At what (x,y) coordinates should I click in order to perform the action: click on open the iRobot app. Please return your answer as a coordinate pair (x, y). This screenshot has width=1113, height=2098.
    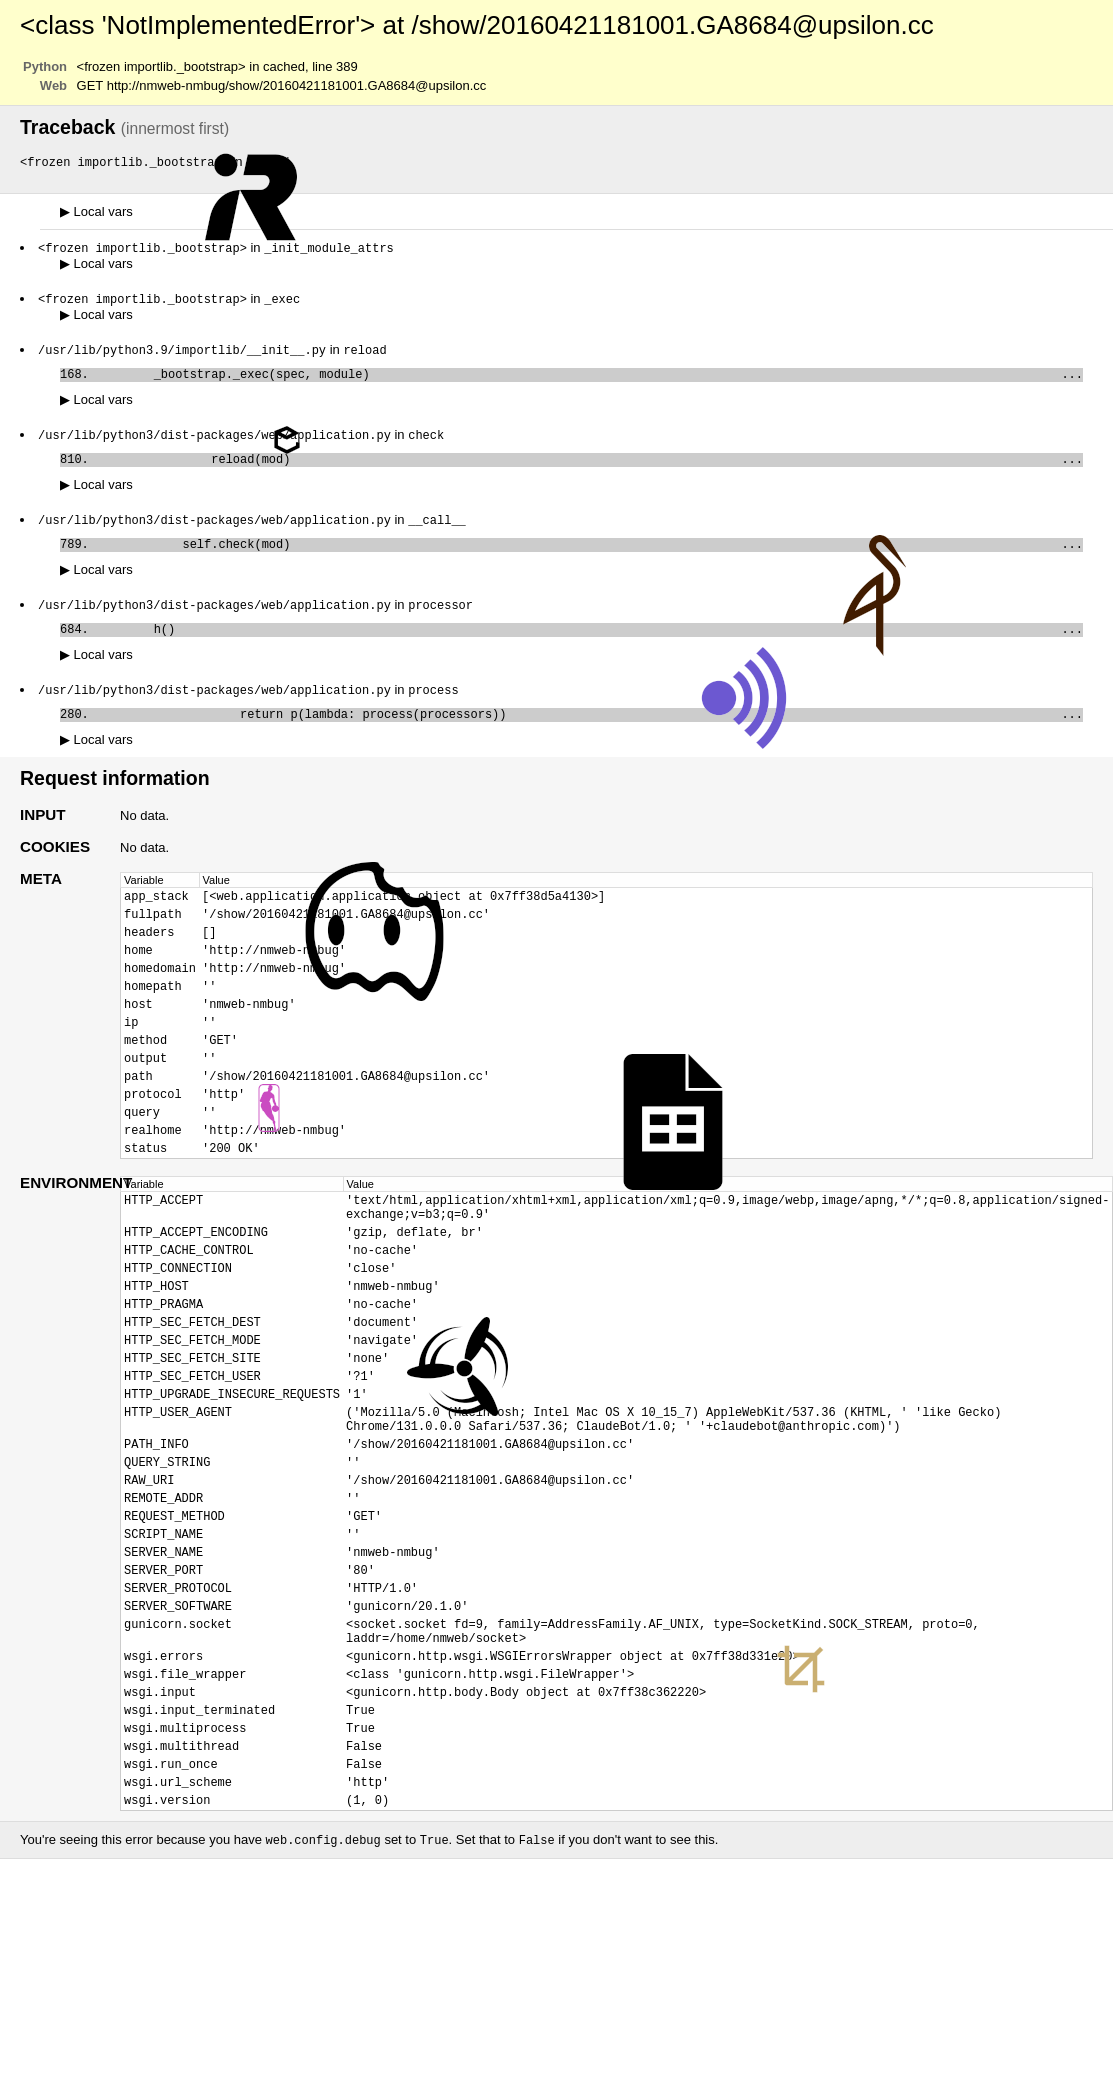
    Looking at the image, I should click on (251, 197).